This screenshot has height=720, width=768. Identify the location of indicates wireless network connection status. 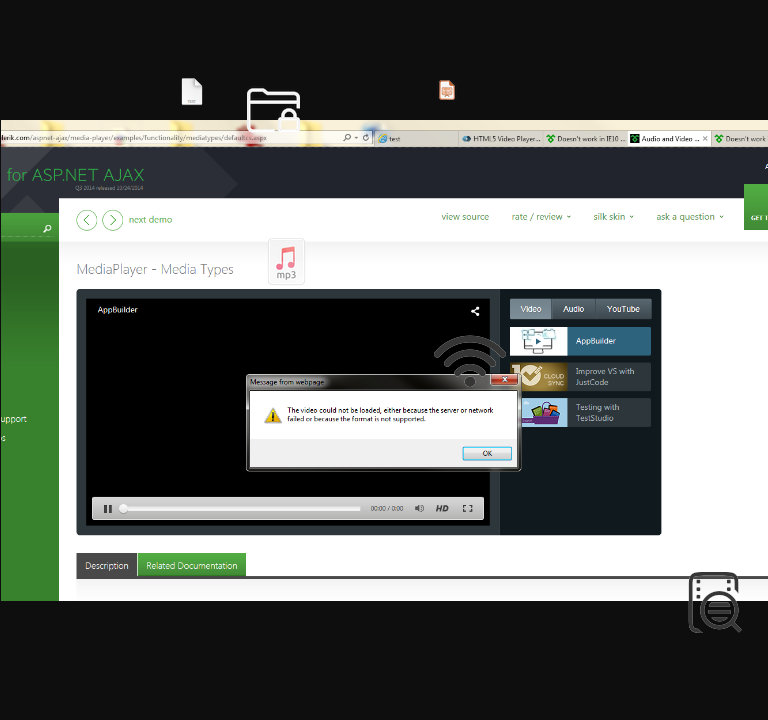
(470, 360).